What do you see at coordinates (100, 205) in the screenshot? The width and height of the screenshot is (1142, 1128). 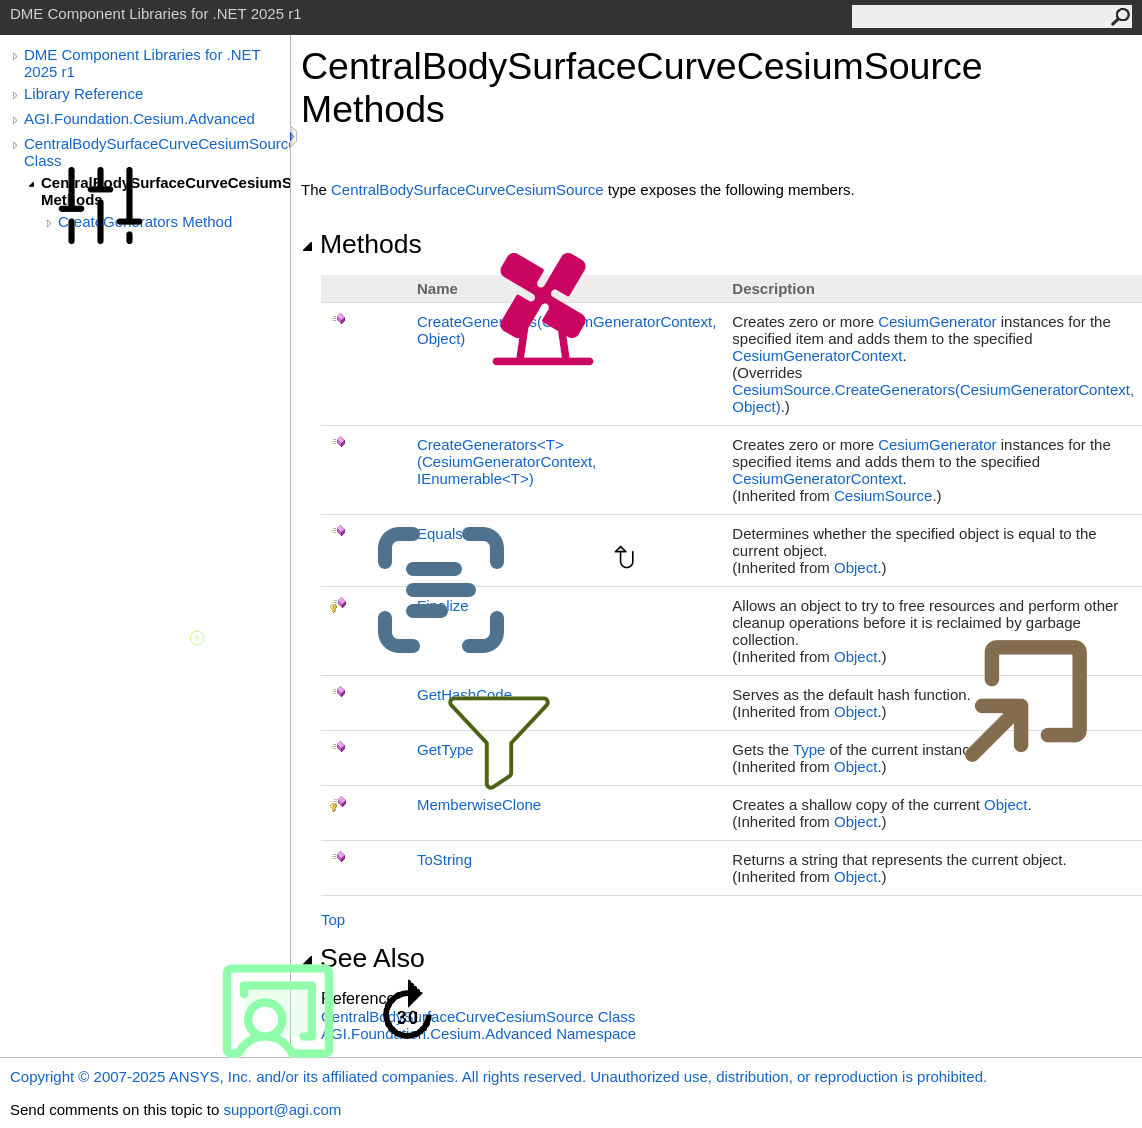 I see `adjust settings or preferences` at bounding box center [100, 205].